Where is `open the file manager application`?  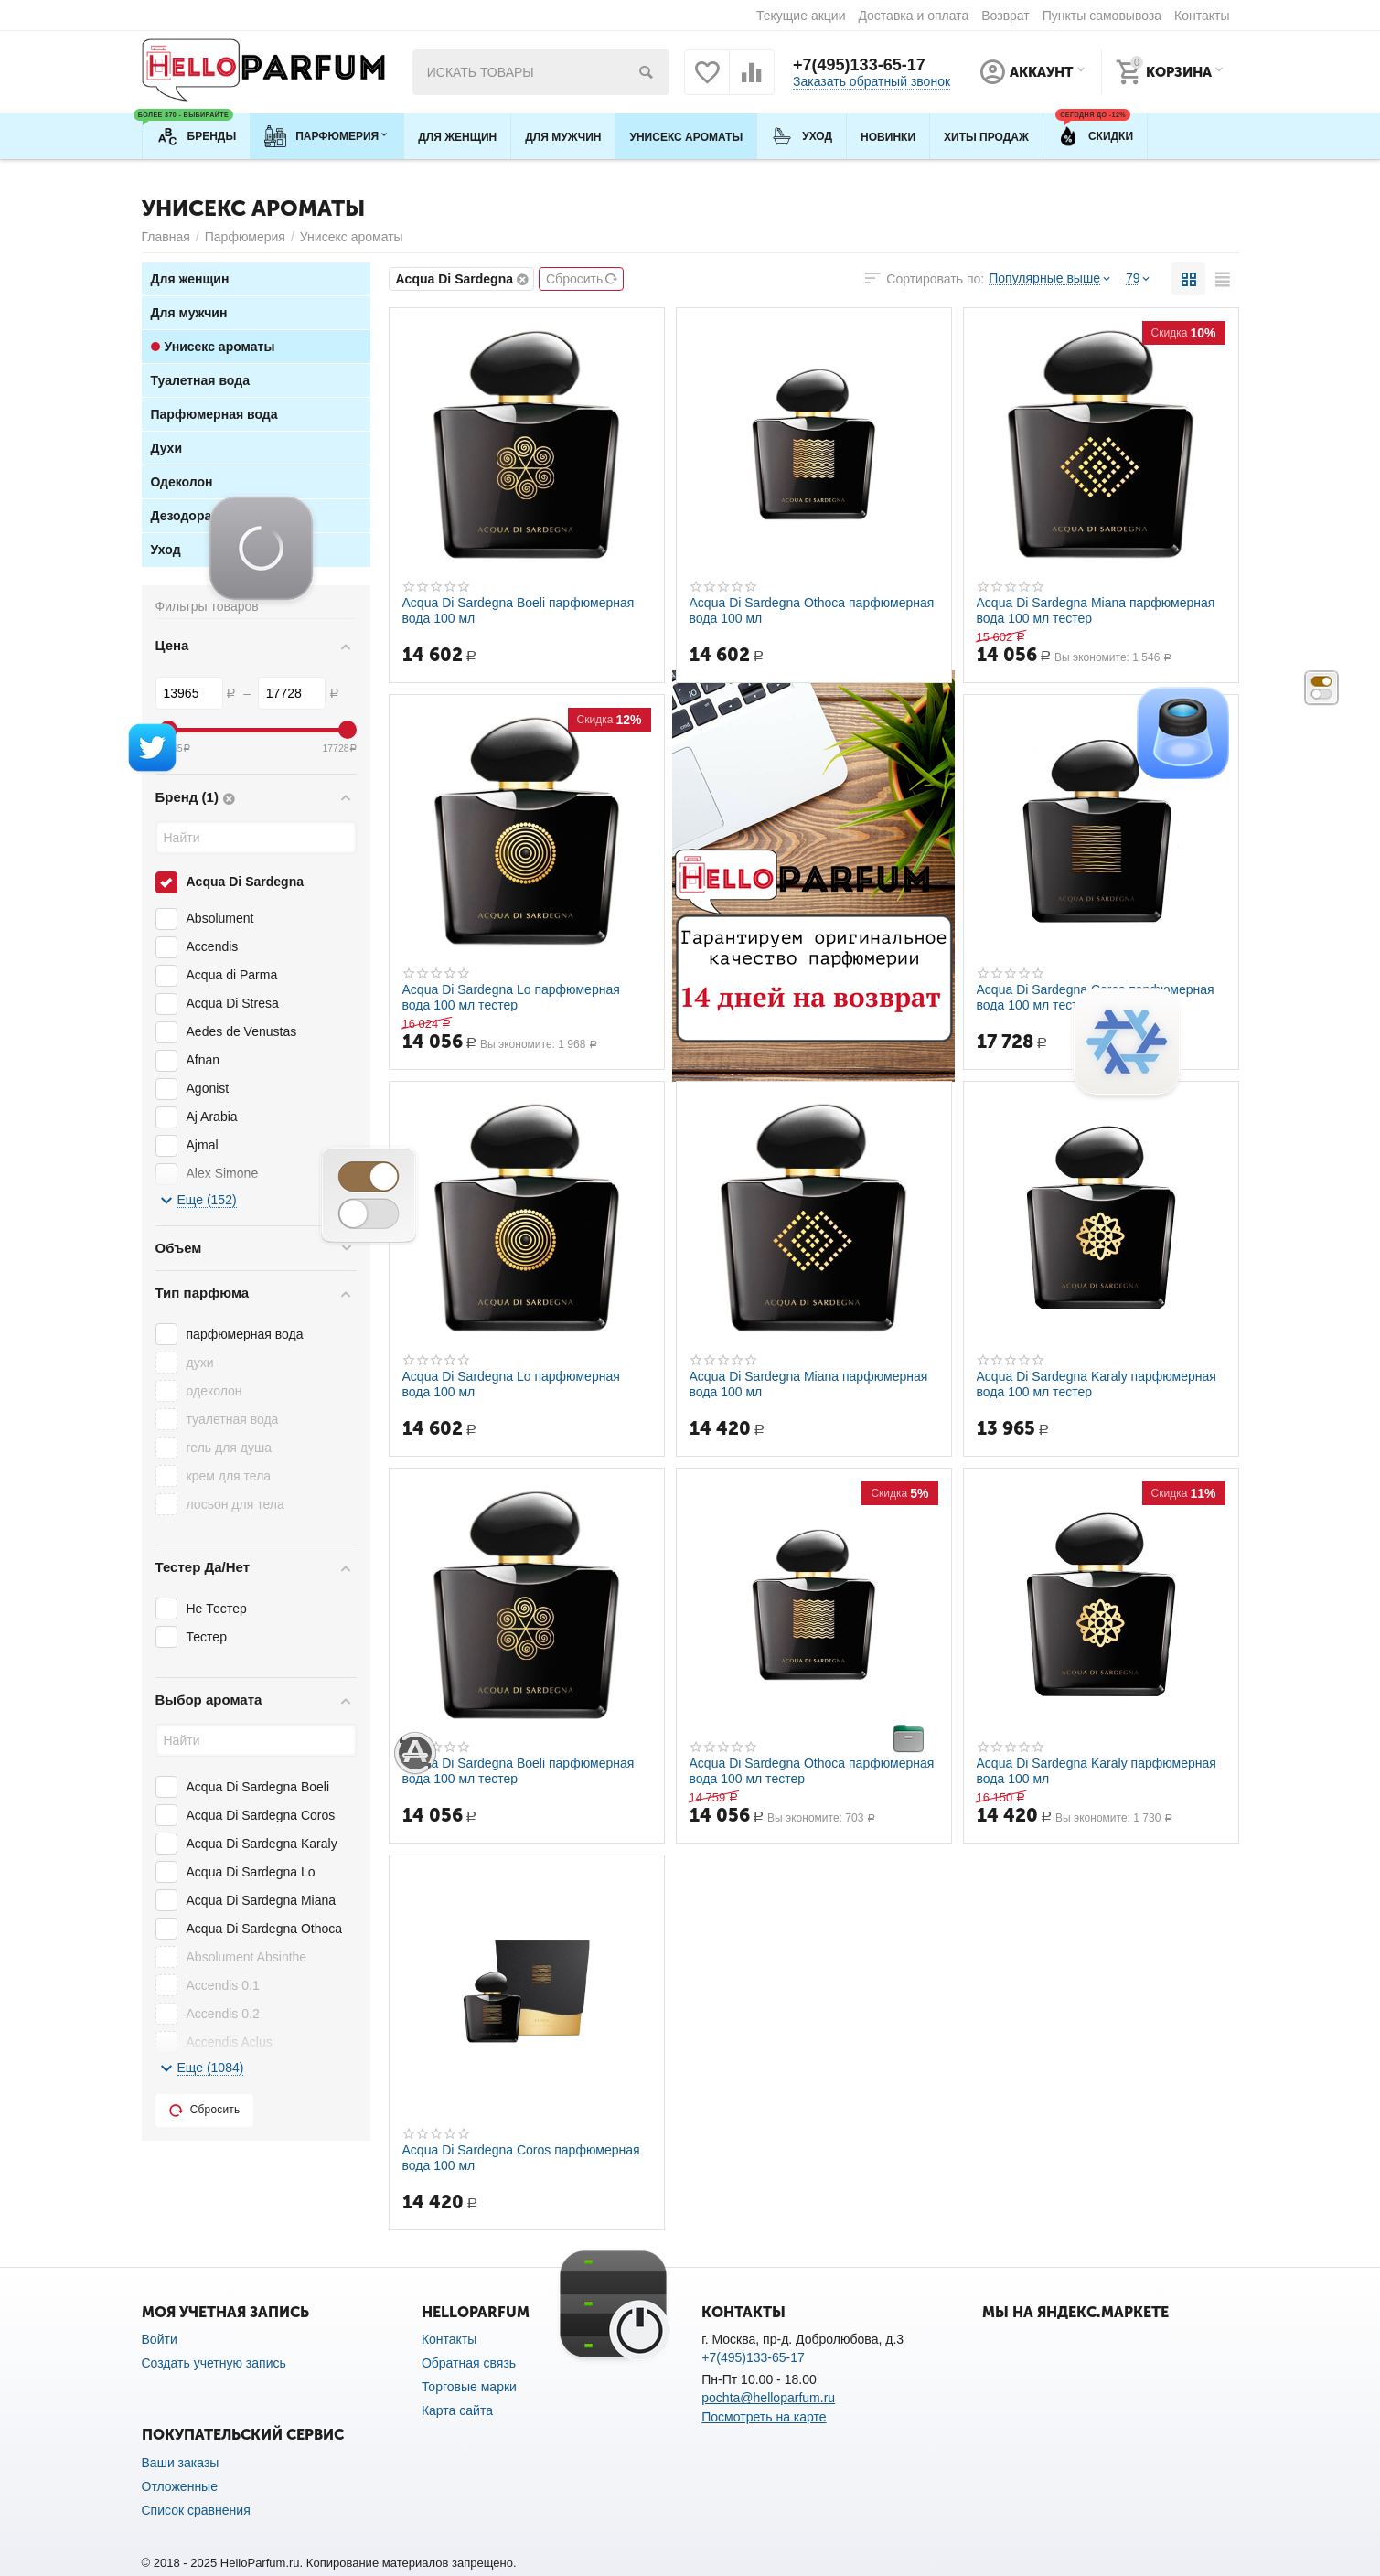
open the file manager application is located at coordinates (908, 1737).